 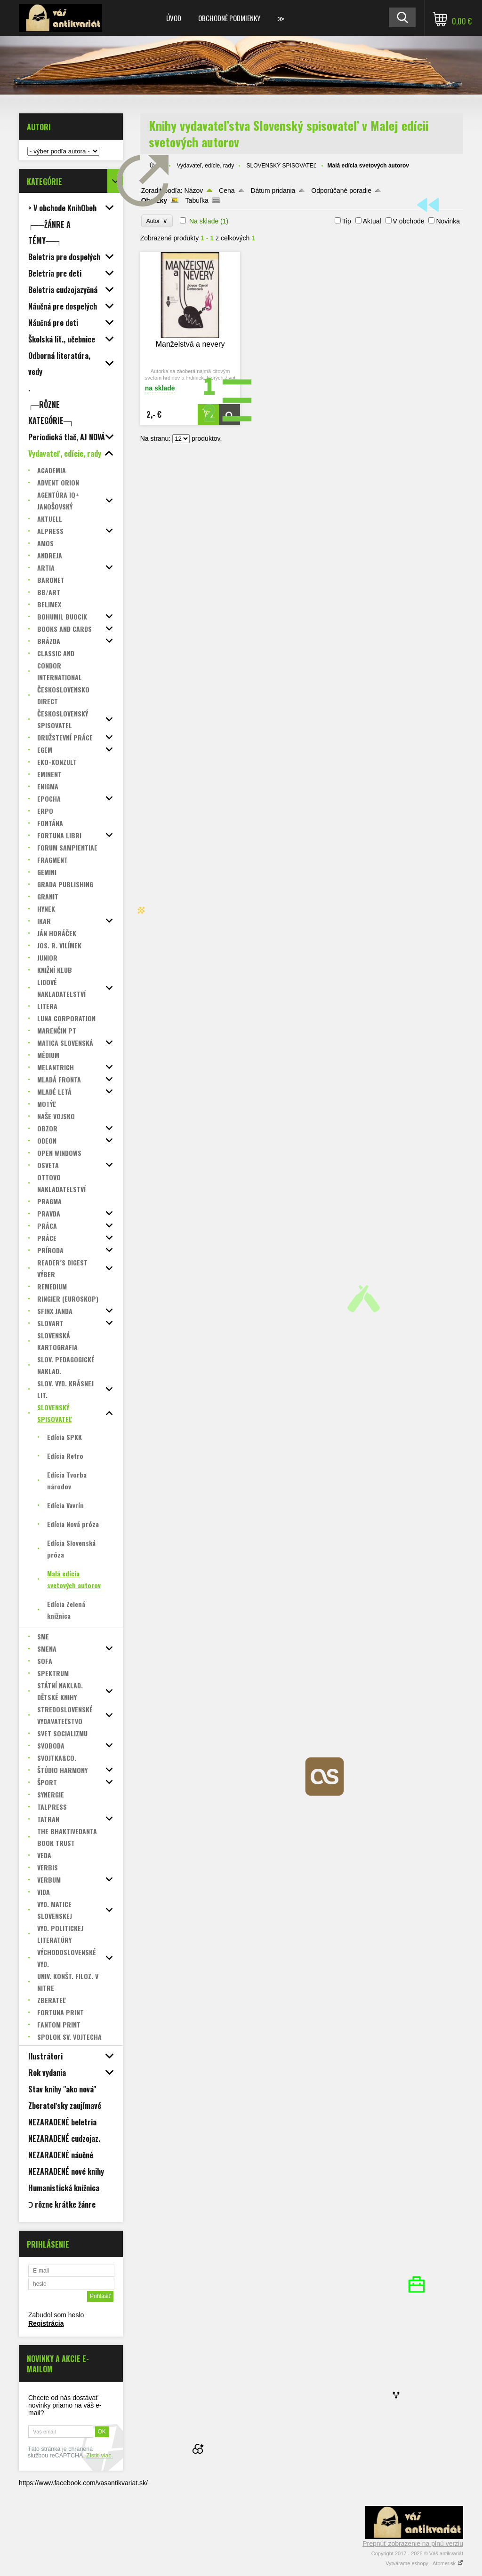 What do you see at coordinates (141, 910) in the screenshot?
I see `mingw-w64 compiler toolchain logo` at bounding box center [141, 910].